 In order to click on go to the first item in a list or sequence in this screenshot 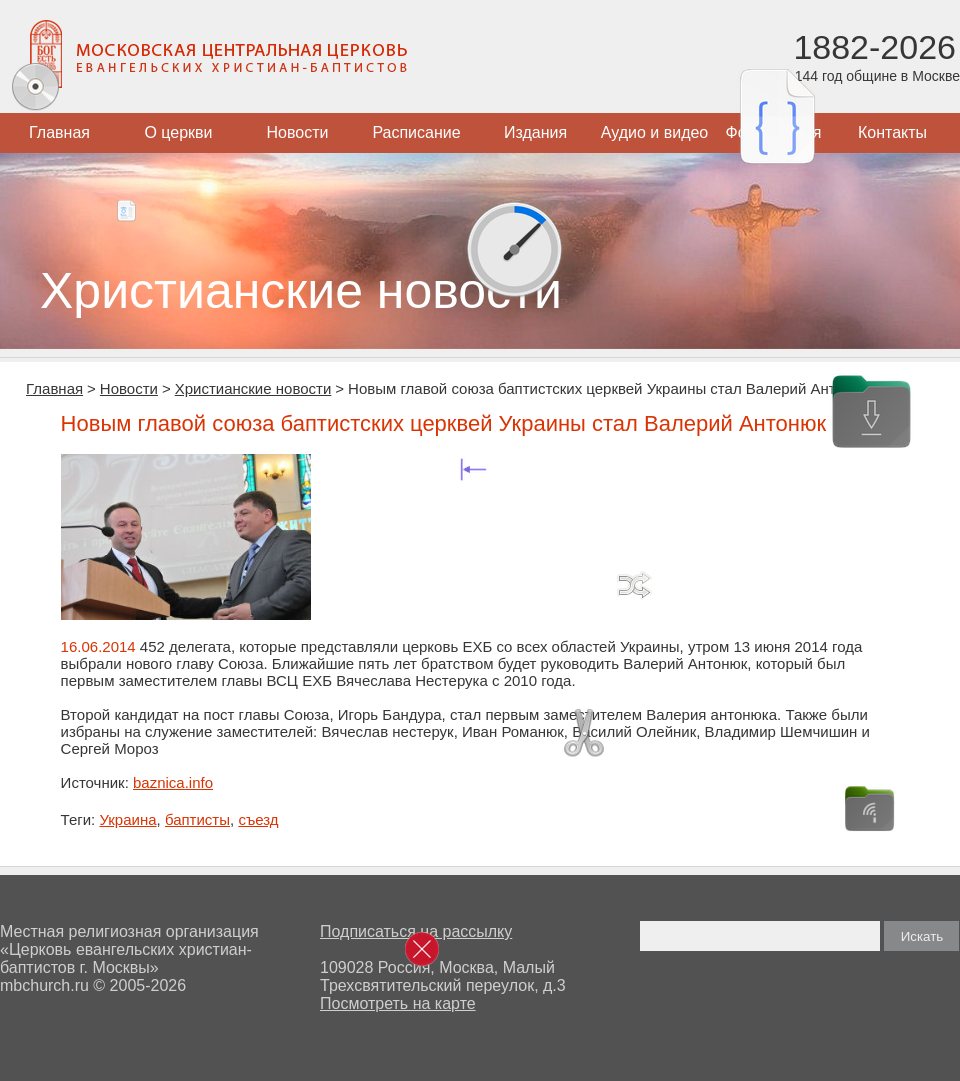, I will do `click(473, 469)`.